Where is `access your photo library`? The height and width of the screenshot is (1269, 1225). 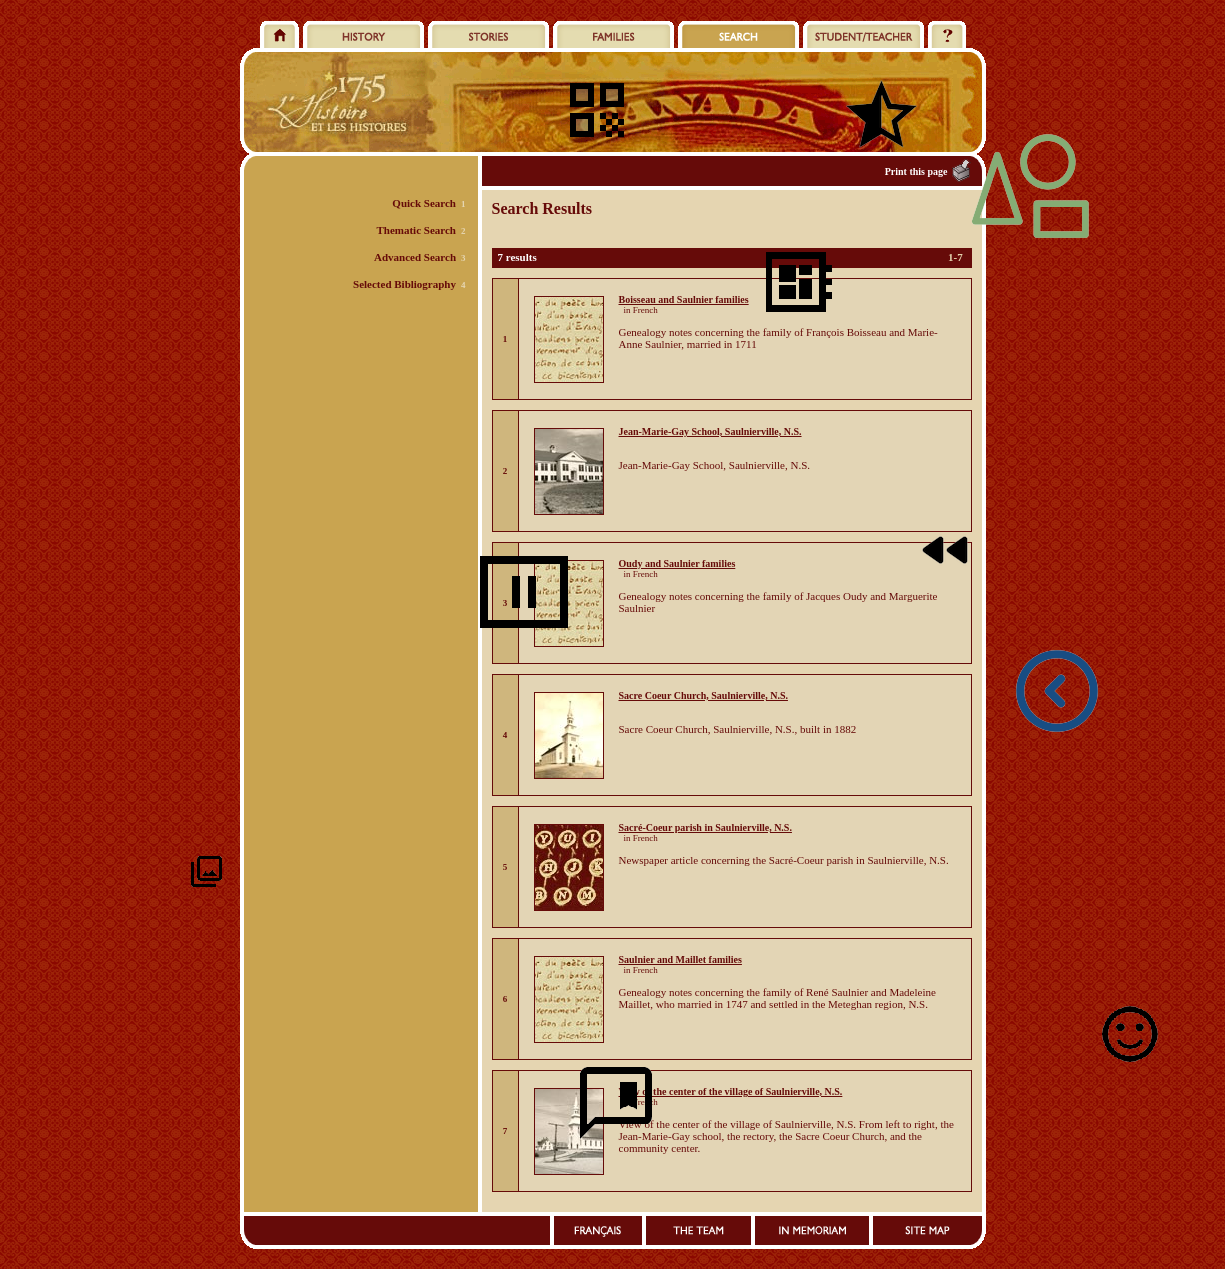
access your photo library is located at coordinates (206, 871).